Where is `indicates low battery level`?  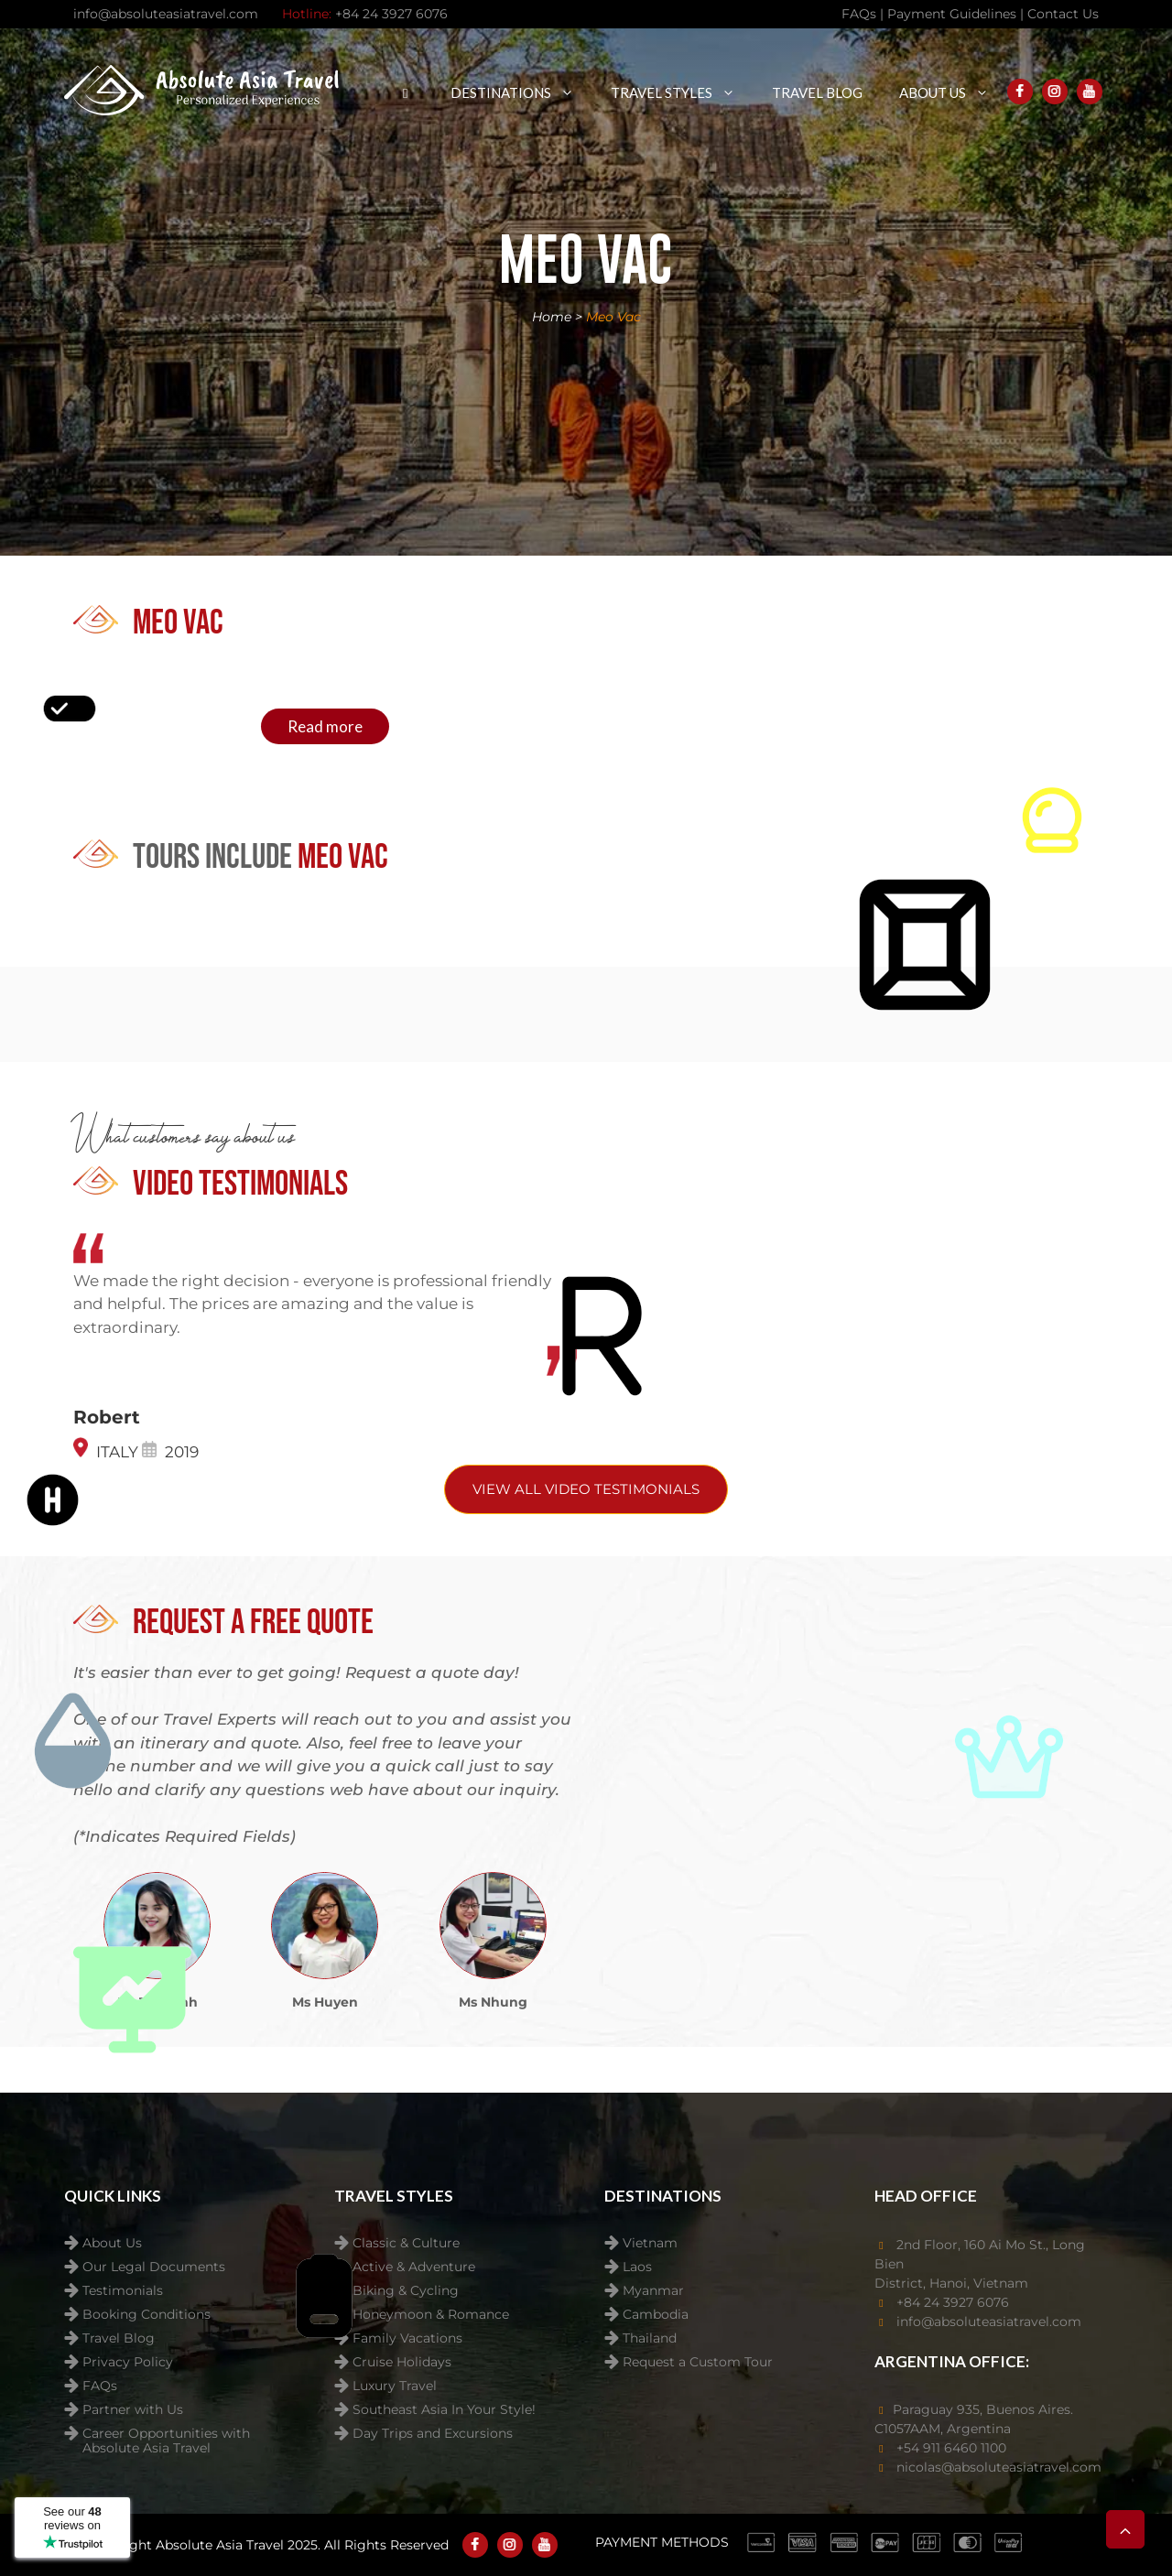 indicates low battery level is located at coordinates (324, 2296).